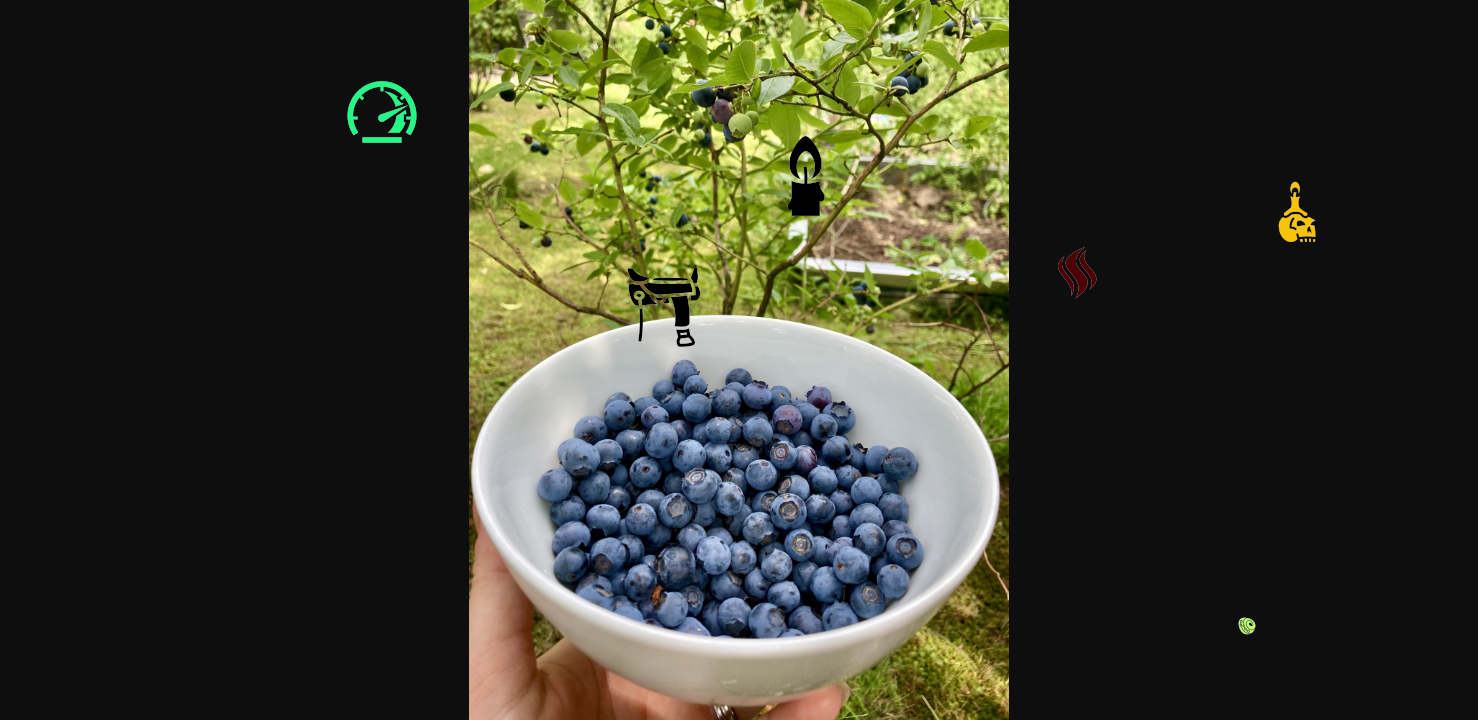  What do you see at coordinates (805, 176) in the screenshot?
I see `toggle ambient or night mode lighting` at bounding box center [805, 176].